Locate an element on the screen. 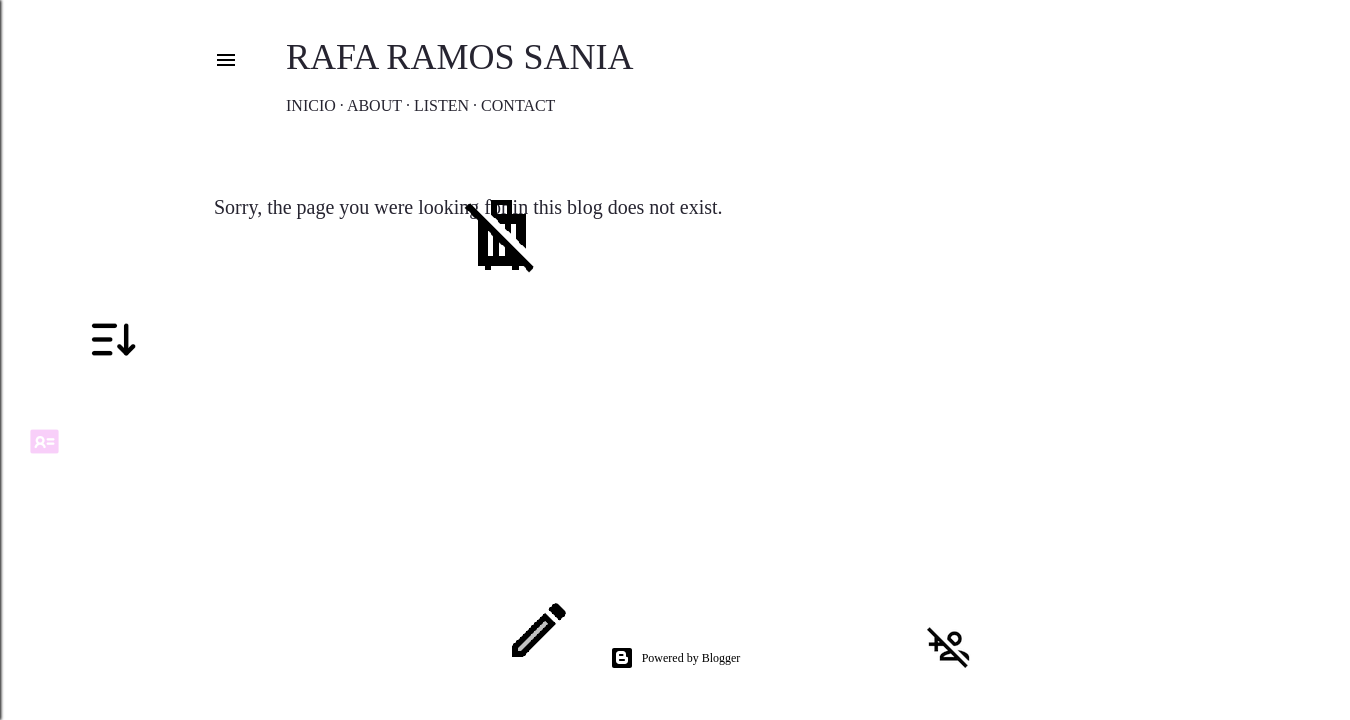 The width and height of the screenshot is (1350, 720). sort items in descending order is located at coordinates (112, 339).